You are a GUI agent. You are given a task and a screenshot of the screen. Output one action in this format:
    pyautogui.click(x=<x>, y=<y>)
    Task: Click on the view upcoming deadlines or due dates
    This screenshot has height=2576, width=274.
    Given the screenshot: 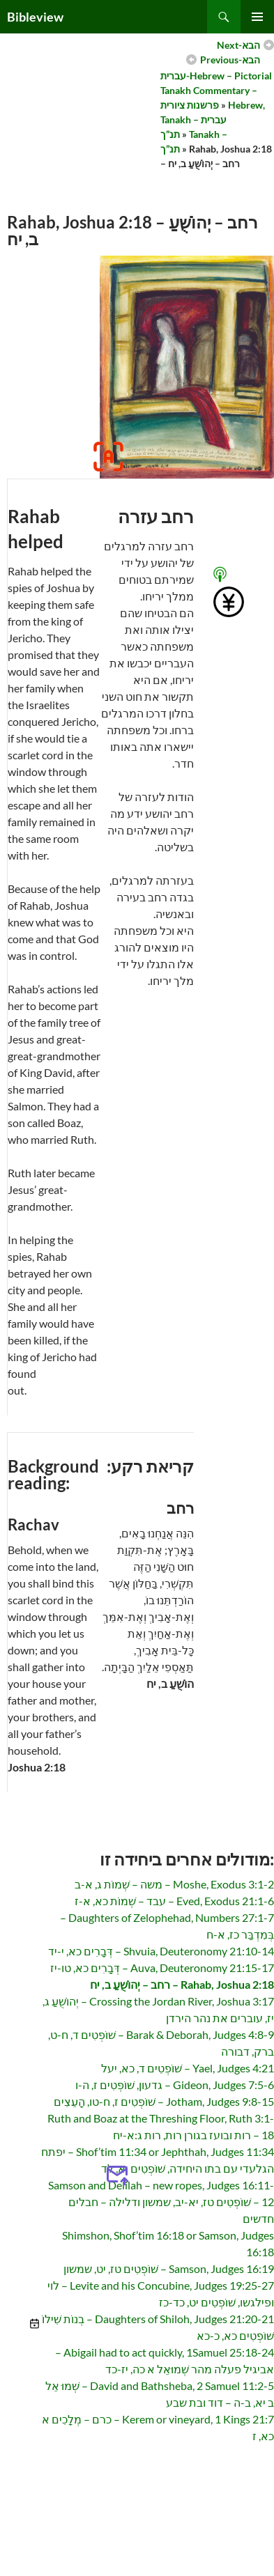 What is the action you would take?
    pyautogui.click(x=34, y=2323)
    